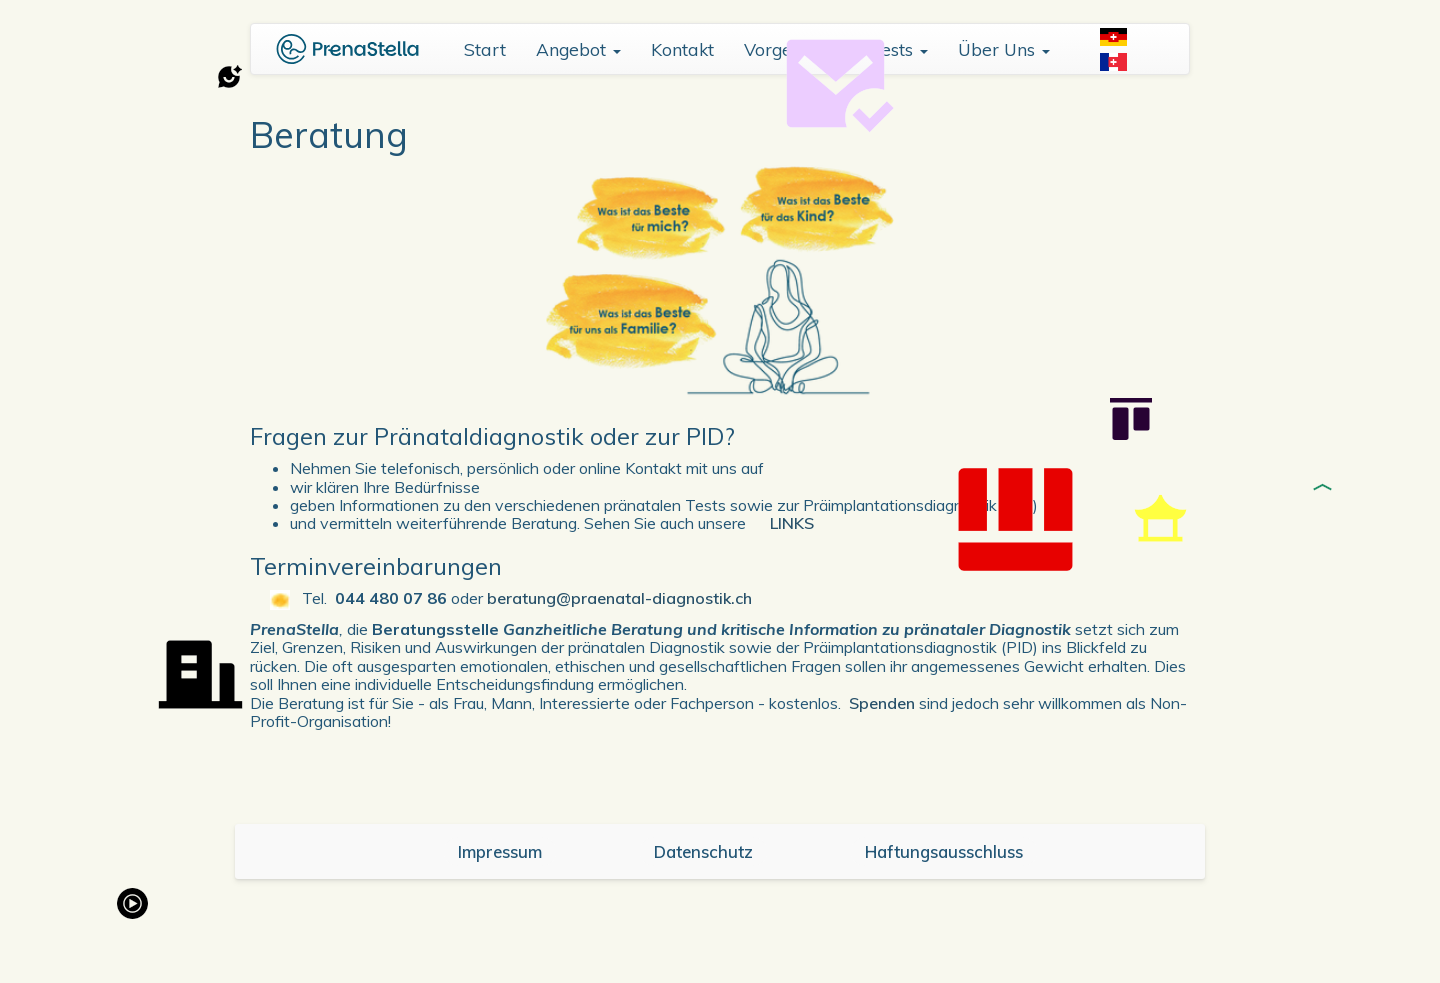  What do you see at coordinates (835, 83) in the screenshot?
I see `email successfully sent or delivered` at bounding box center [835, 83].